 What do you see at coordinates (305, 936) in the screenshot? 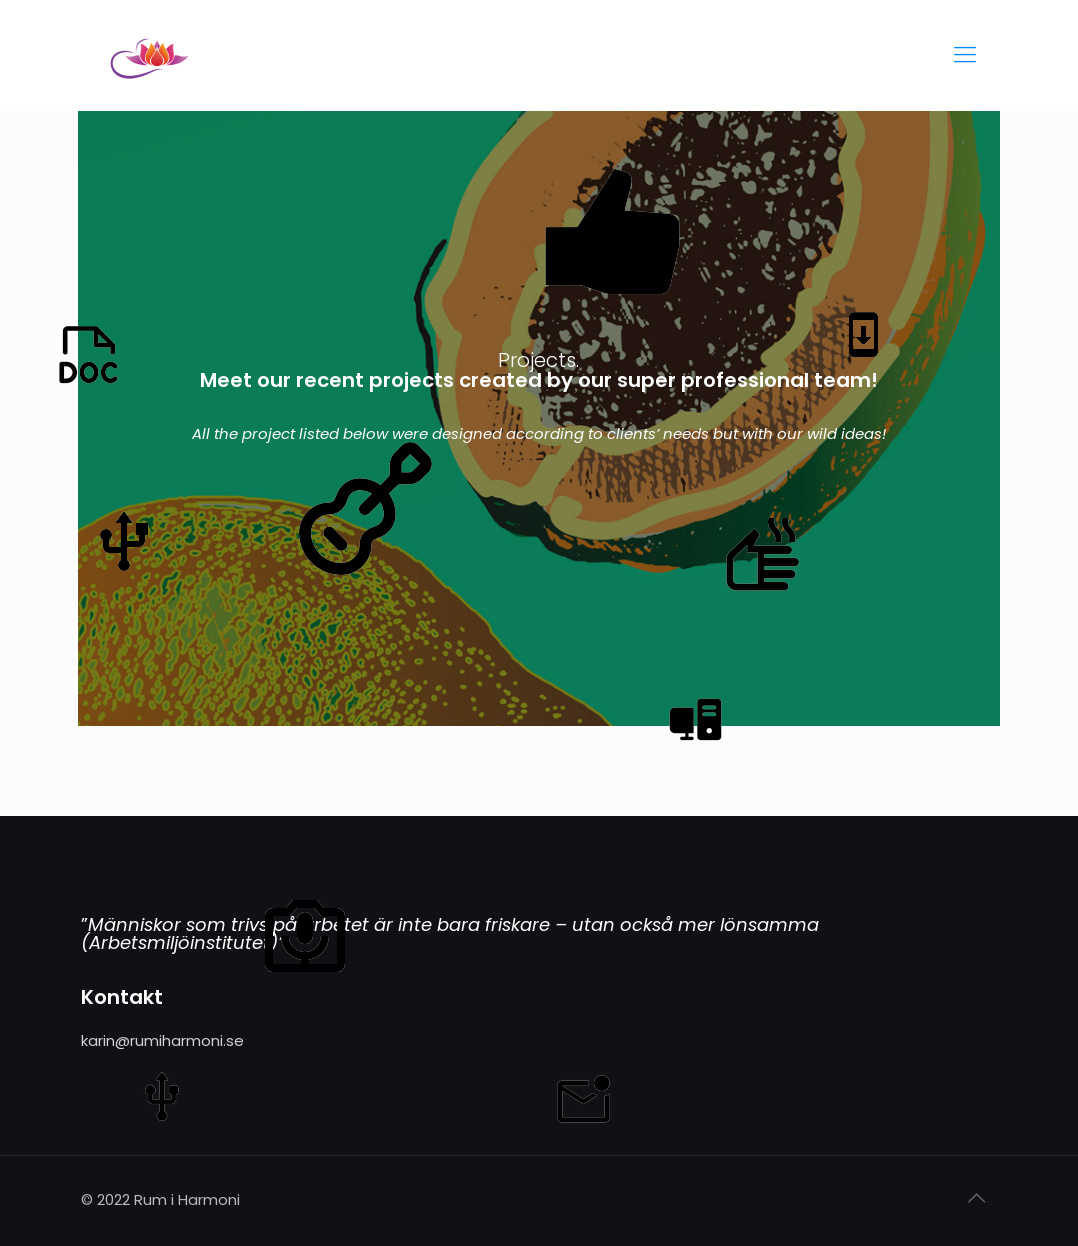
I see `manage camera and microphone permissions` at bounding box center [305, 936].